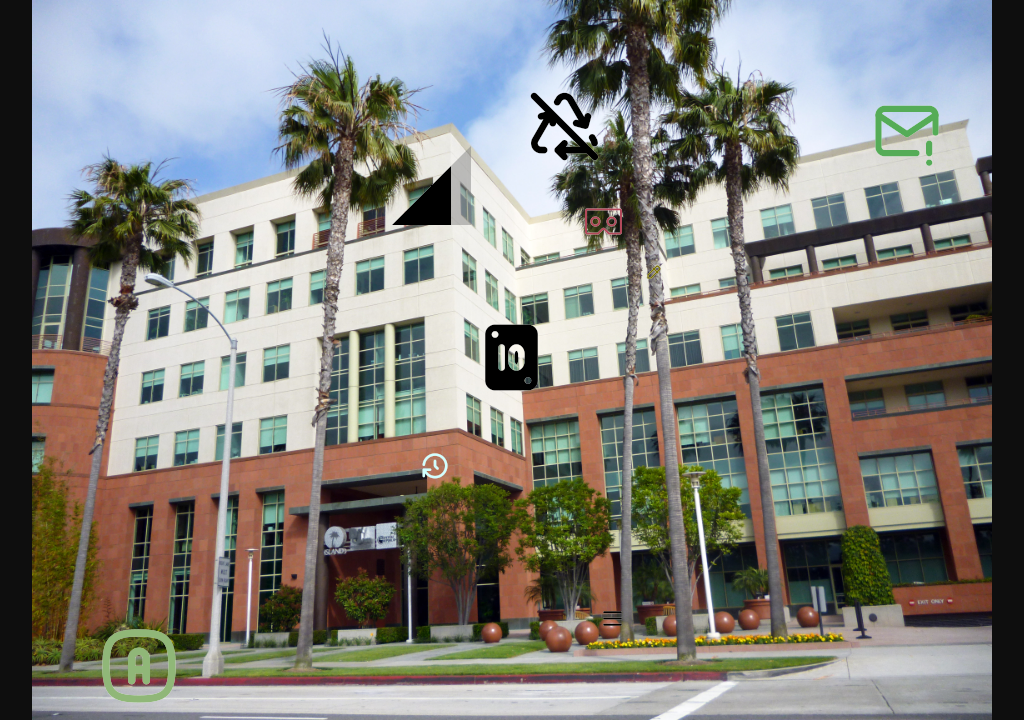 The height and width of the screenshot is (720, 1024). What do you see at coordinates (564, 126) in the screenshot?
I see `recycling unavailable or disabled` at bounding box center [564, 126].